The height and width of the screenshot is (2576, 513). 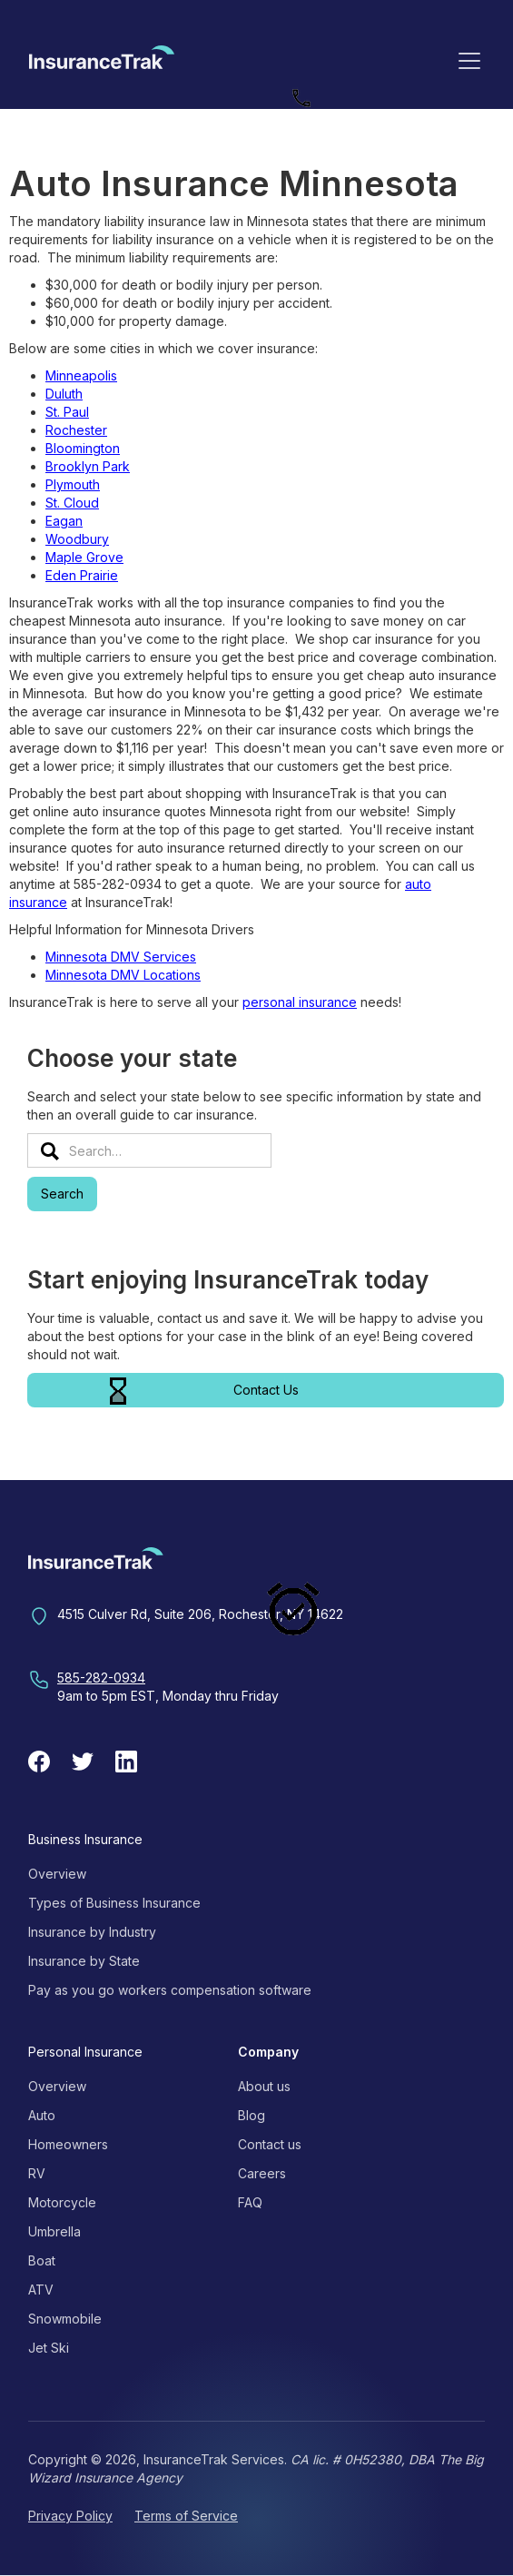 What do you see at coordinates (118, 1391) in the screenshot?
I see `indicates time is running out or nearing completion` at bounding box center [118, 1391].